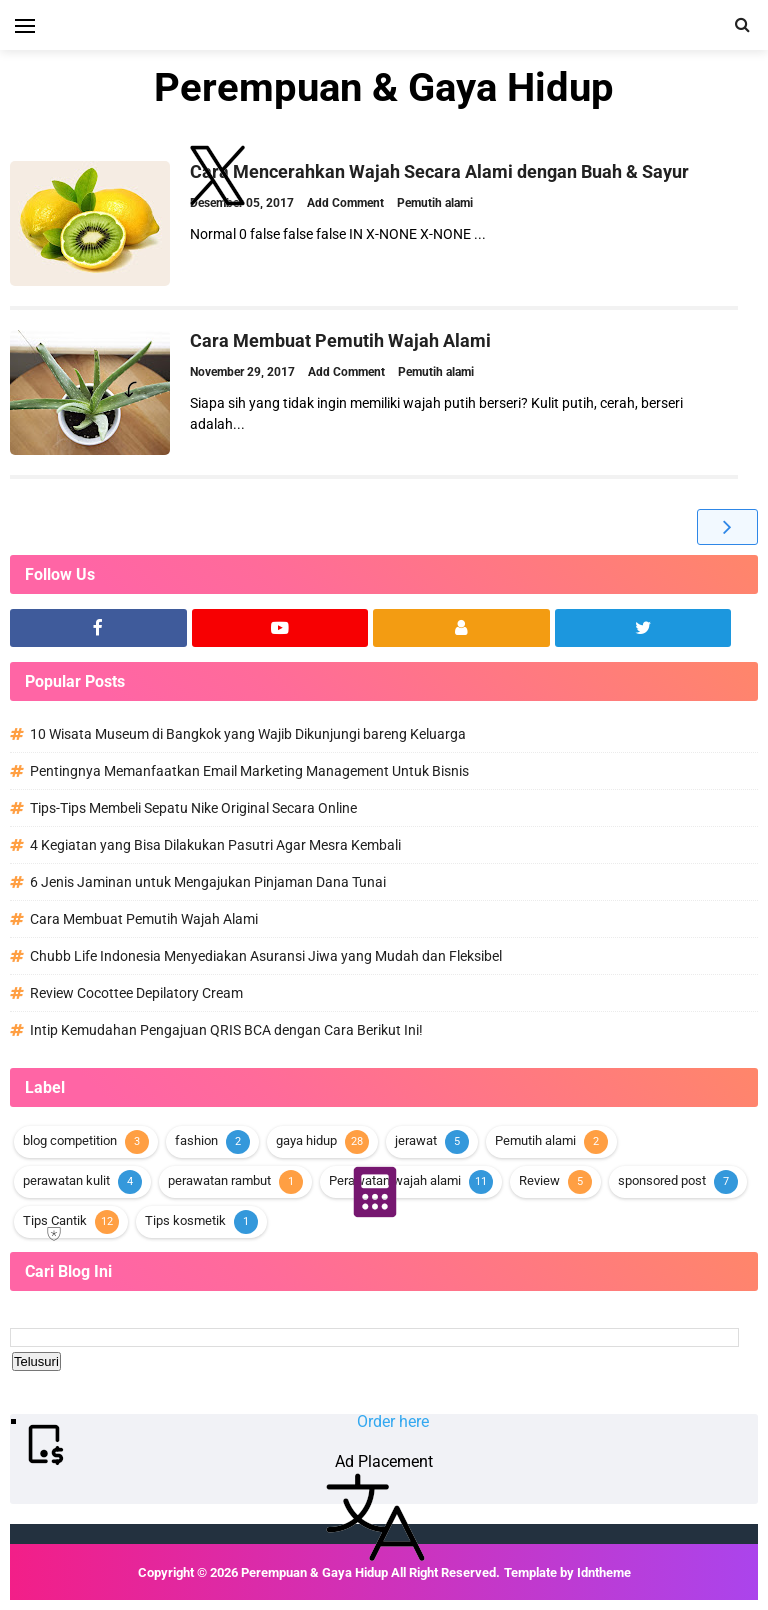 The image size is (768, 1610). I want to click on go back and down in navigation, so click(130, 389).